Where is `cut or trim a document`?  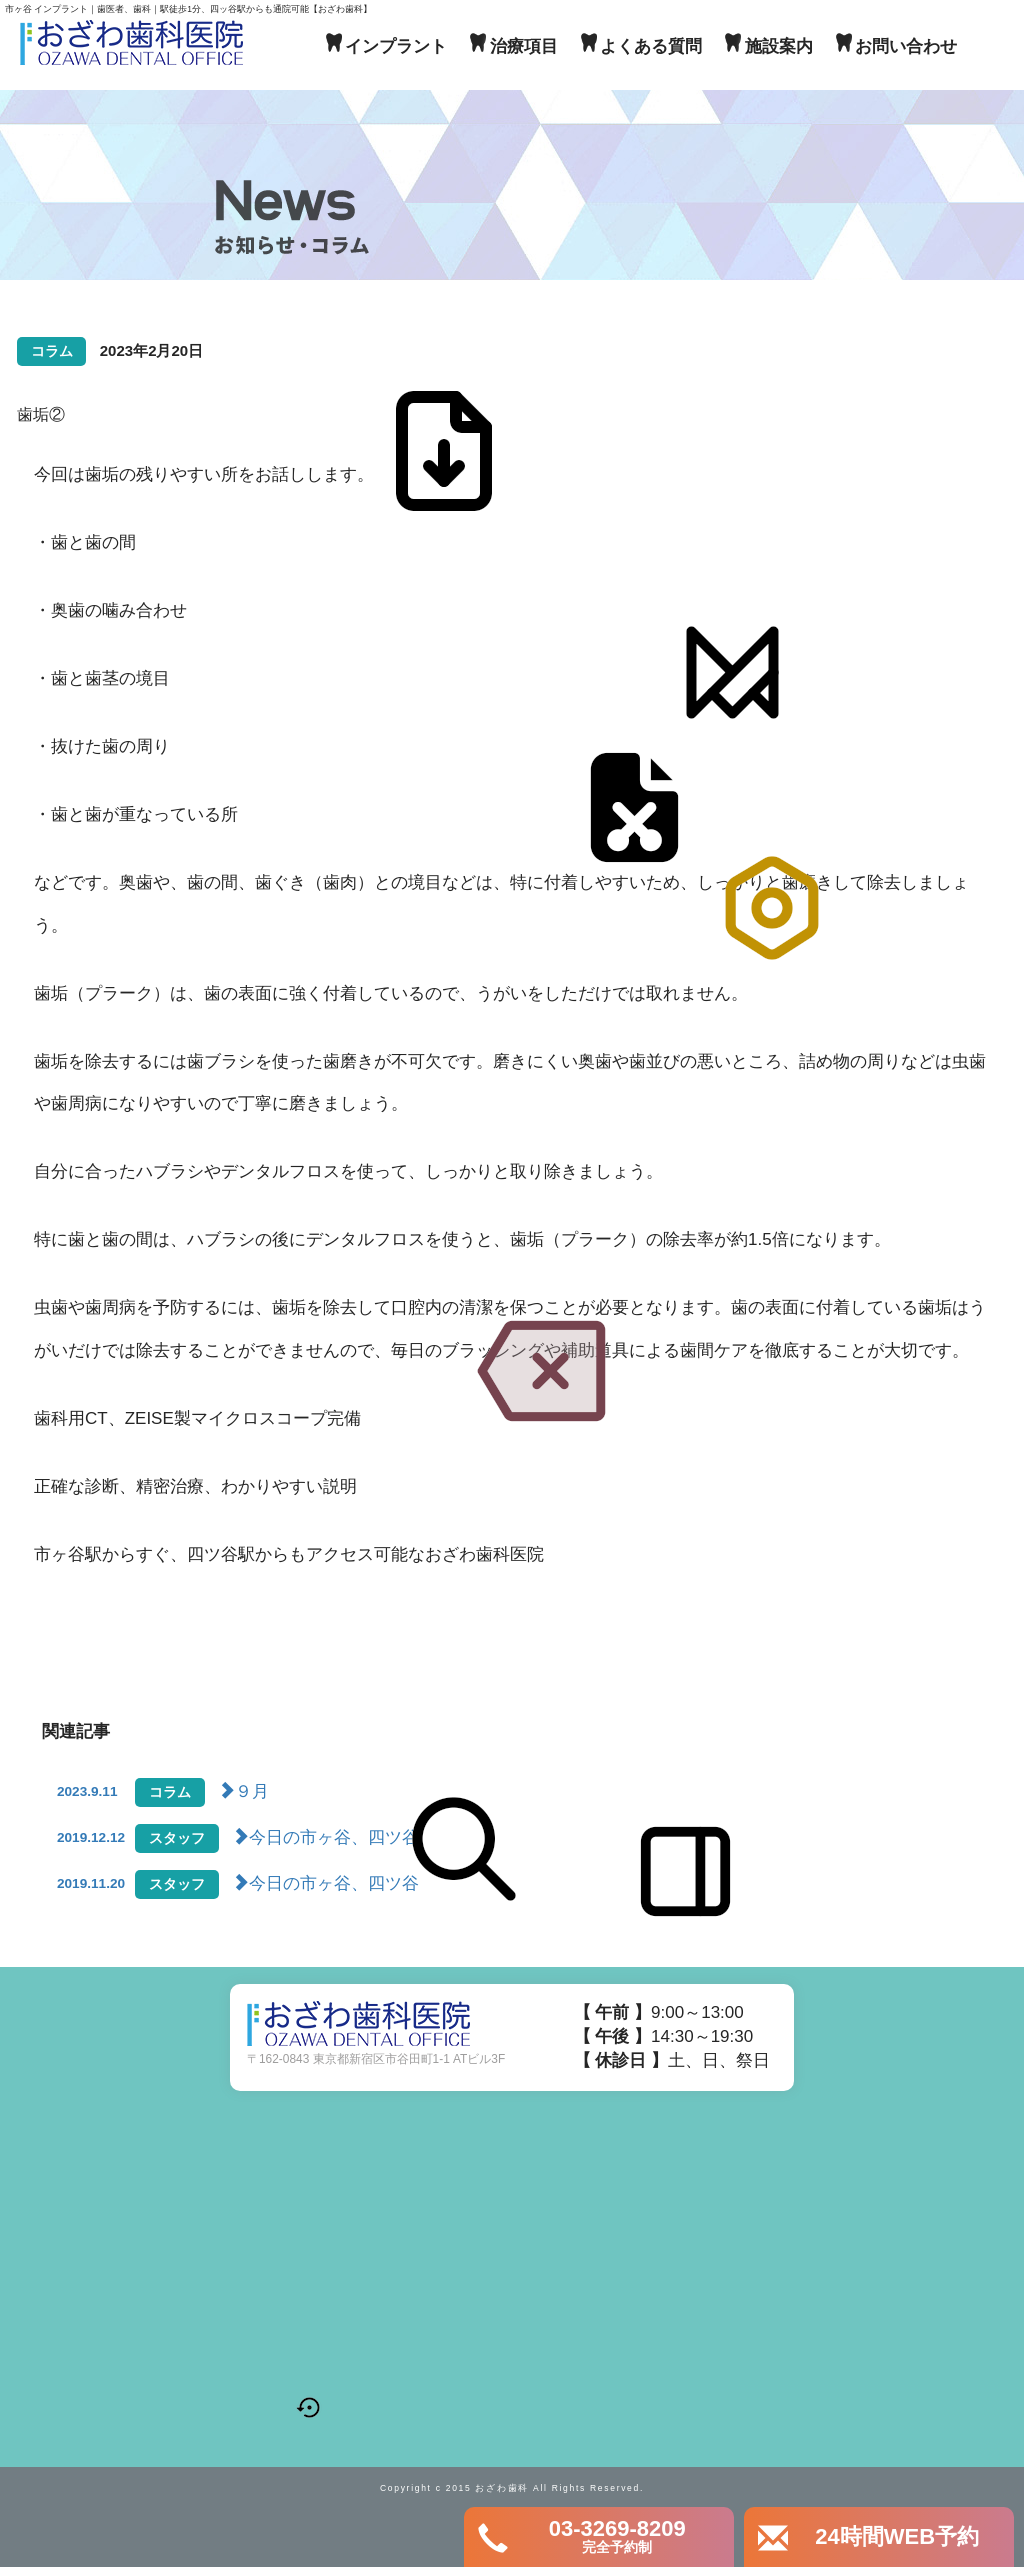 cut or trim a document is located at coordinates (634, 807).